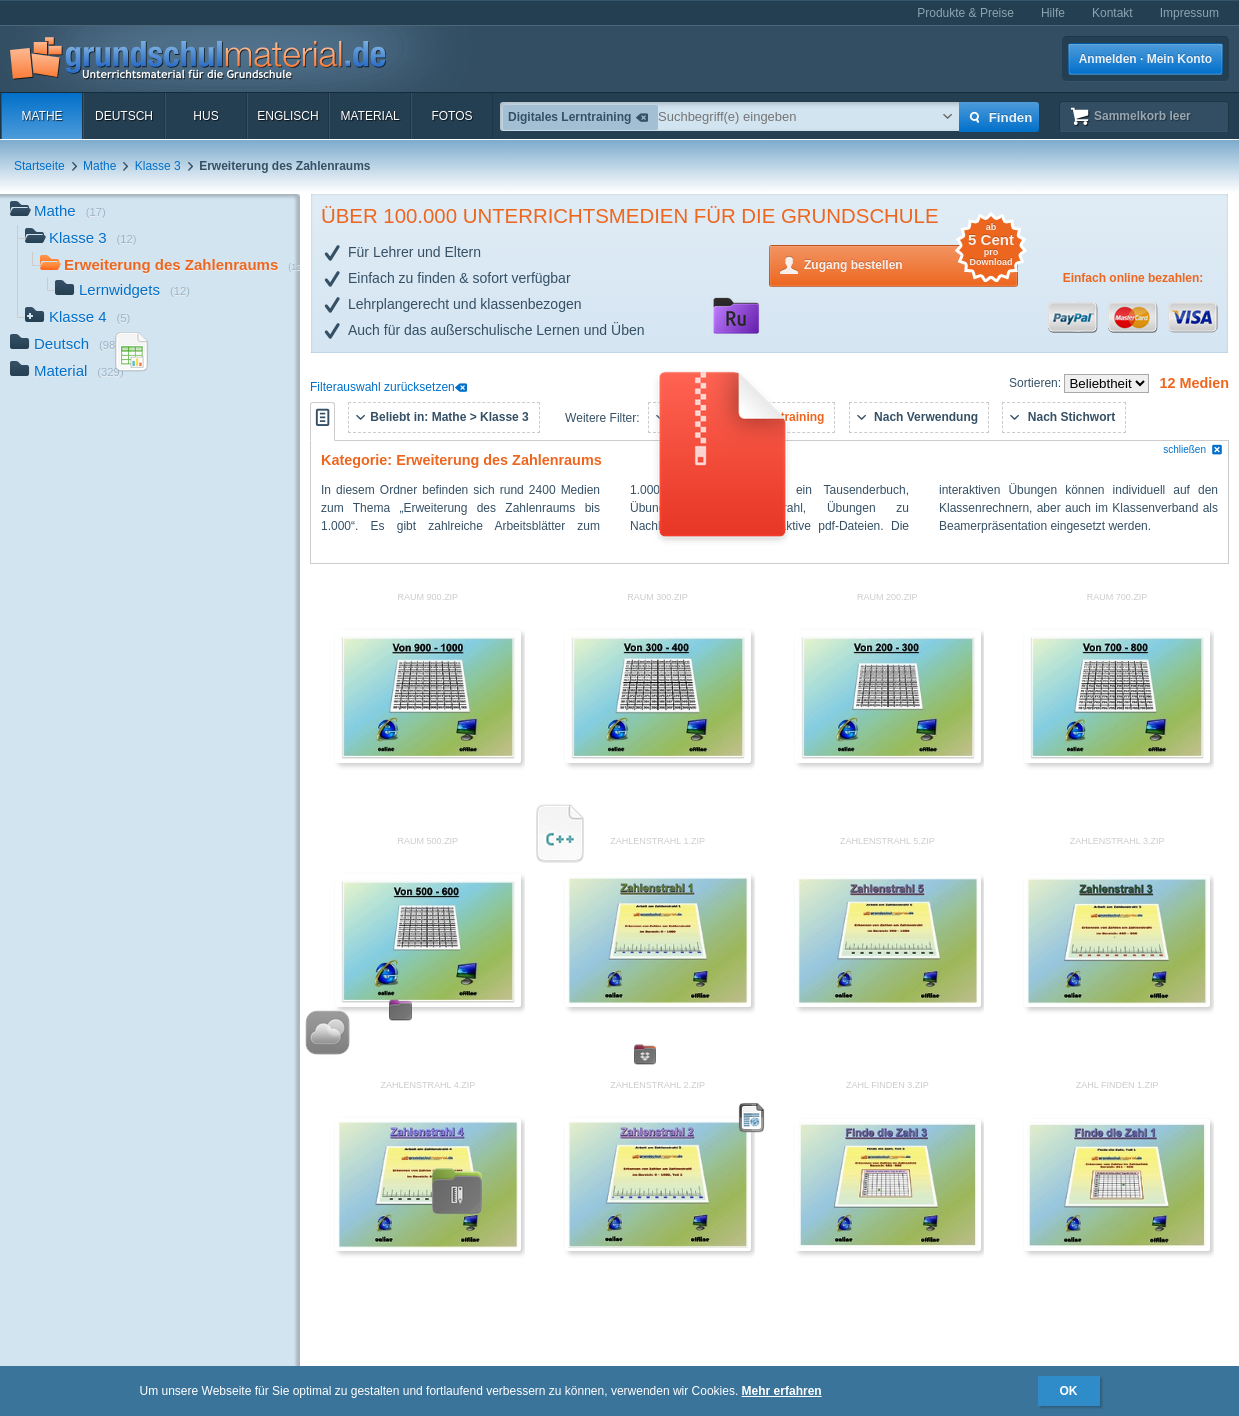 Image resolution: width=1239 pixels, height=1416 pixels. What do you see at coordinates (131, 351) in the screenshot?
I see `open a spreadsheet file` at bounding box center [131, 351].